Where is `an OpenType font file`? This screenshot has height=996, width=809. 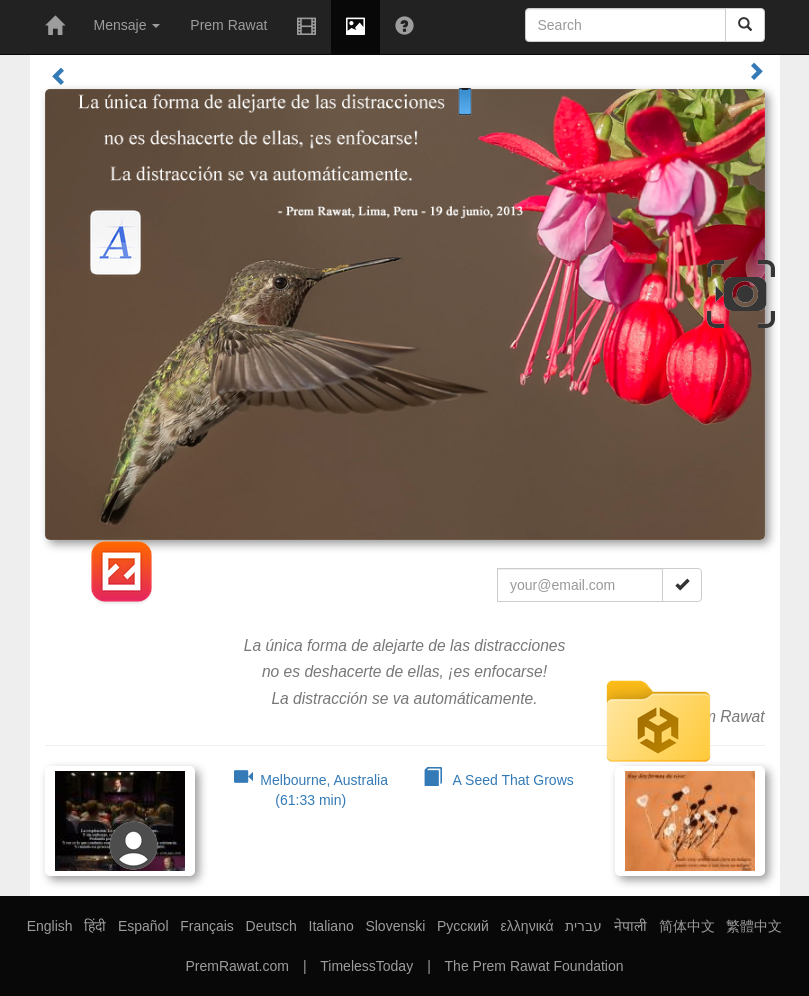 an OpenType font file is located at coordinates (115, 242).